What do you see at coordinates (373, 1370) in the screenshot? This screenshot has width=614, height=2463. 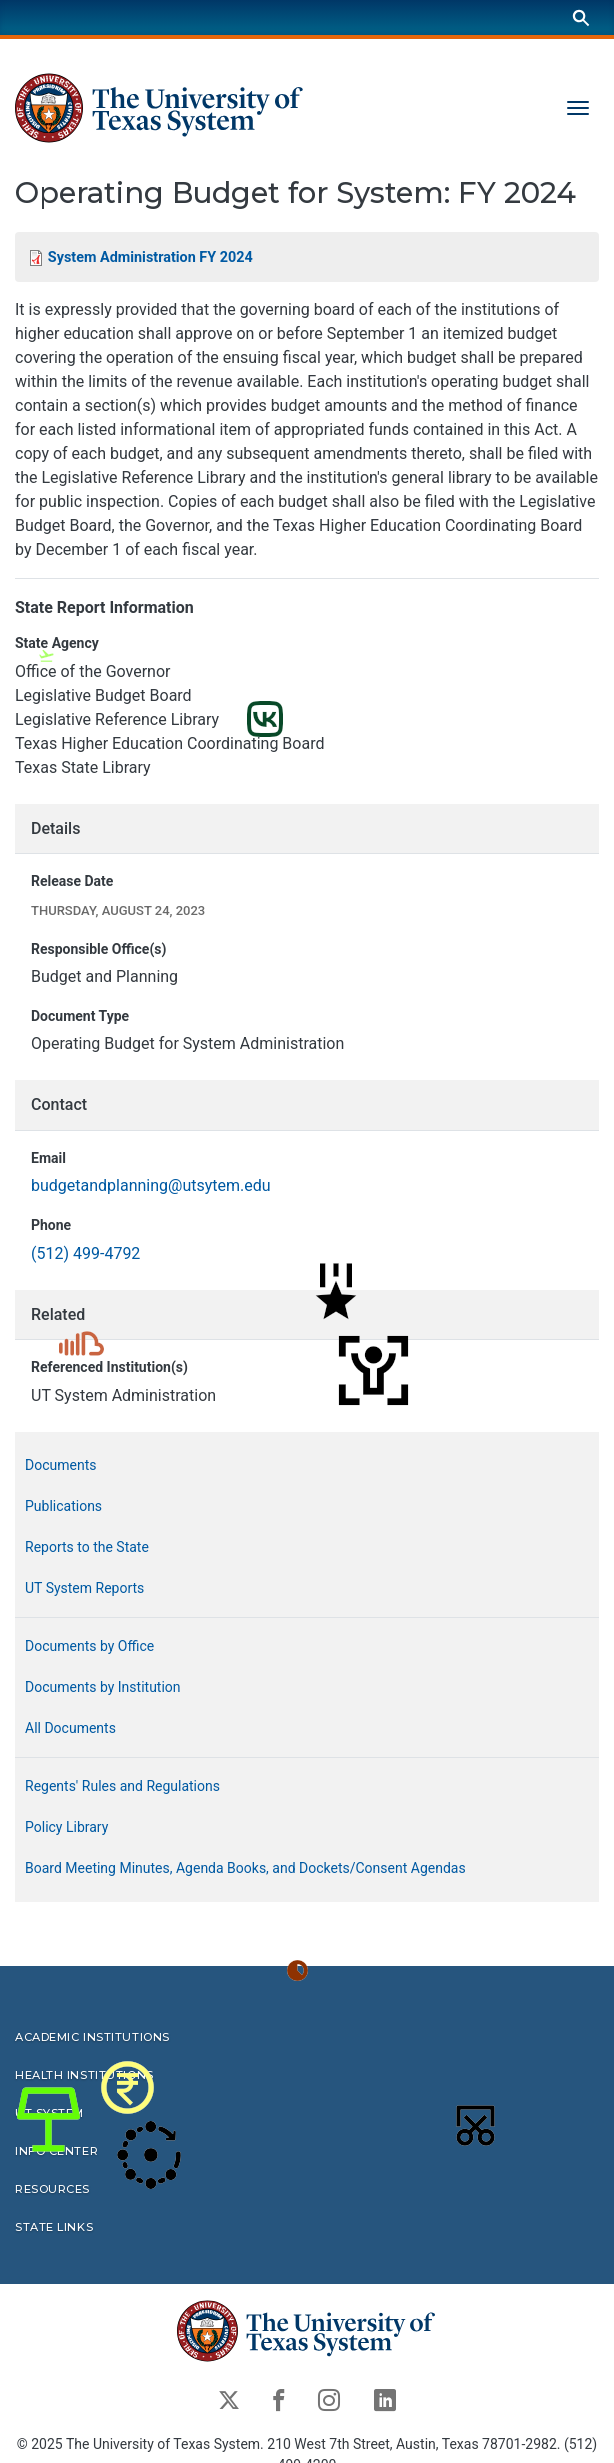 I see `scan or verify user identity` at bounding box center [373, 1370].